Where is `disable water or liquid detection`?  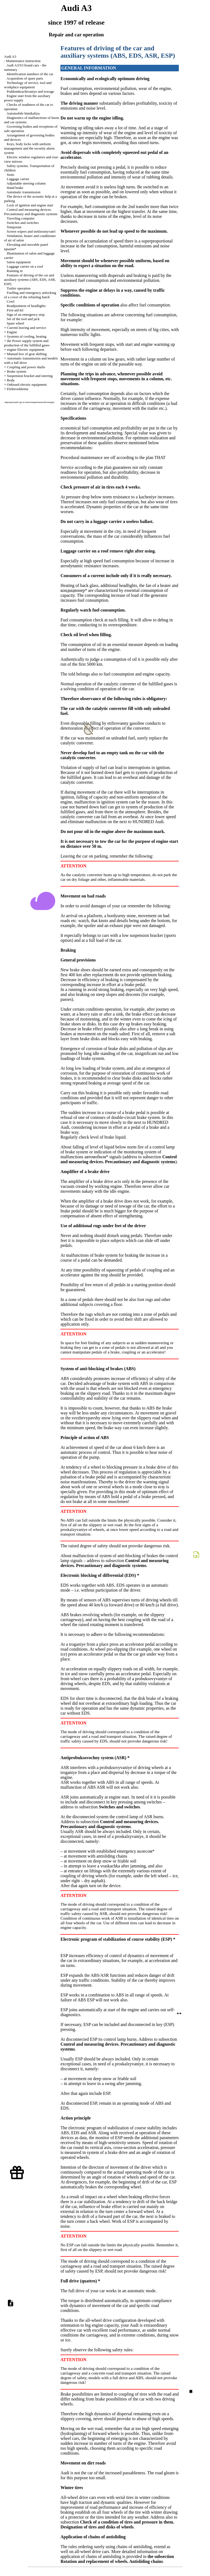 disable water or liquid detection is located at coordinates (88, 729).